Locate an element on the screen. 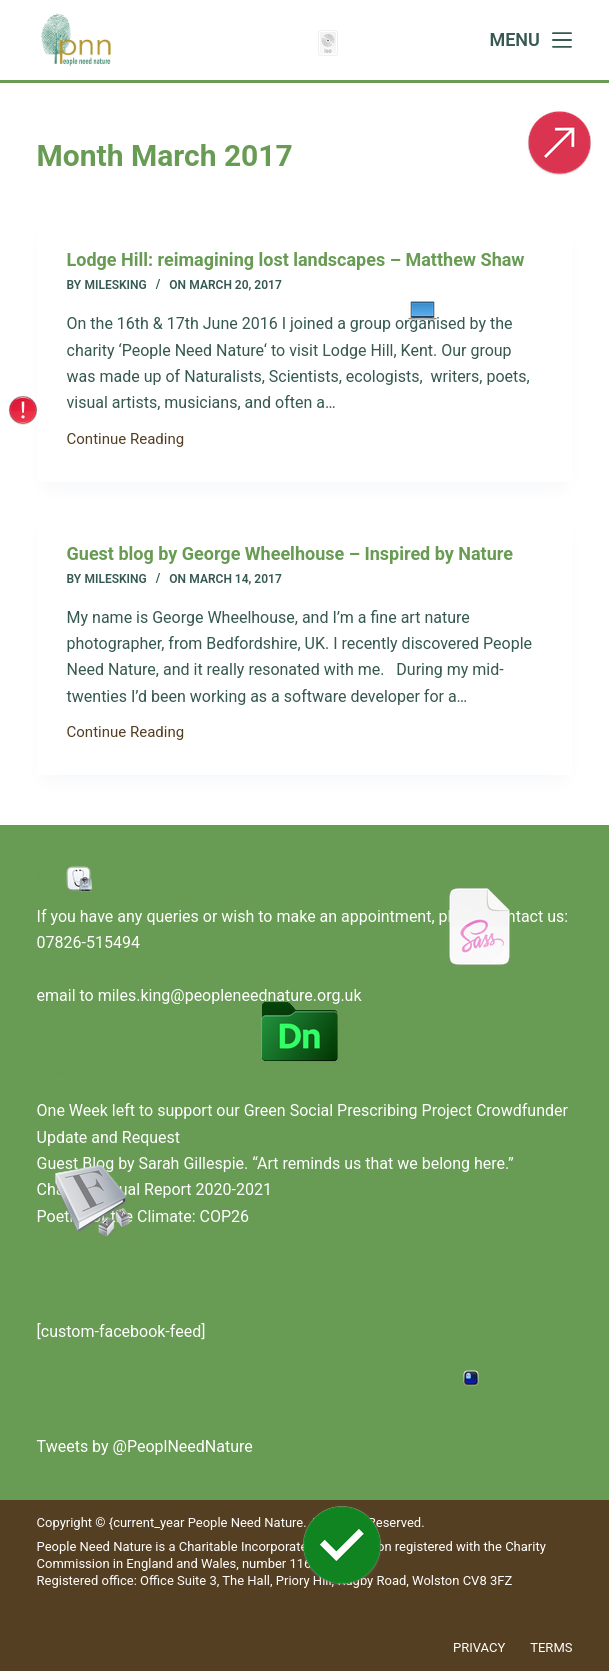  a CD/DVD disc image file (ISO format) is located at coordinates (328, 43).